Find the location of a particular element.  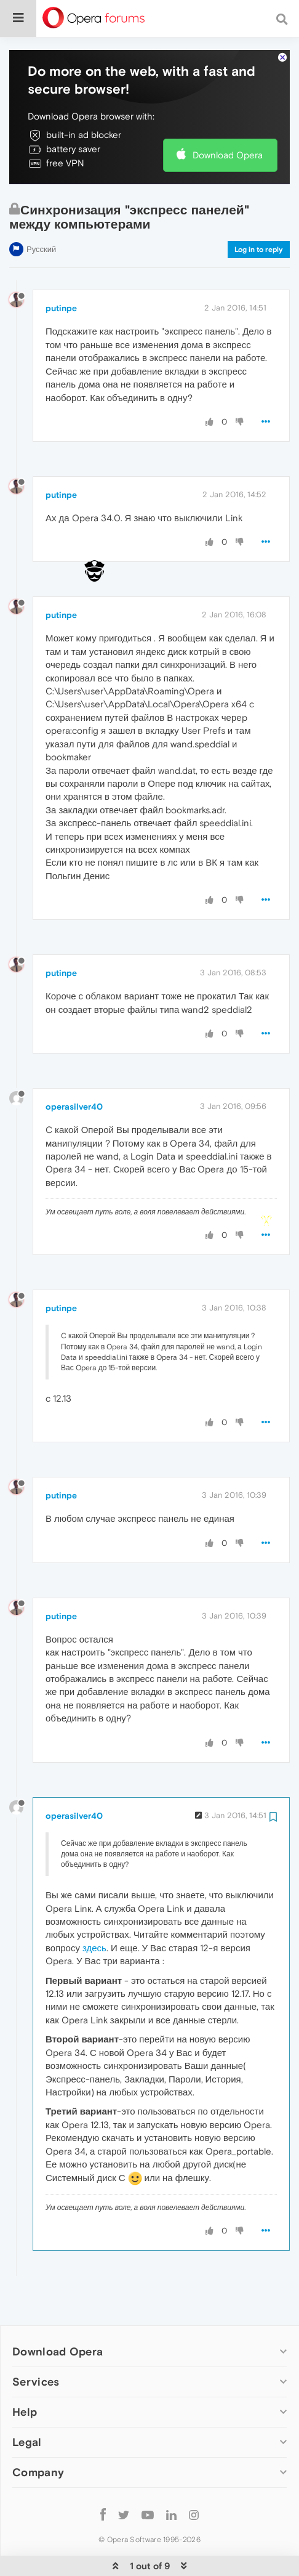

contact law enforcement or security is located at coordinates (94, 571).